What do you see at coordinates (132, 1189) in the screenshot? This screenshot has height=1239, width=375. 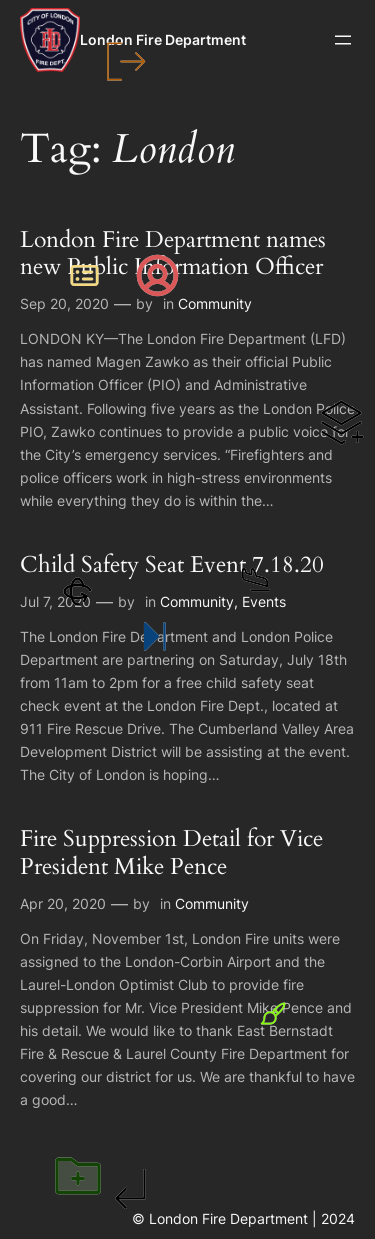 I see `go back or return to previous step` at bounding box center [132, 1189].